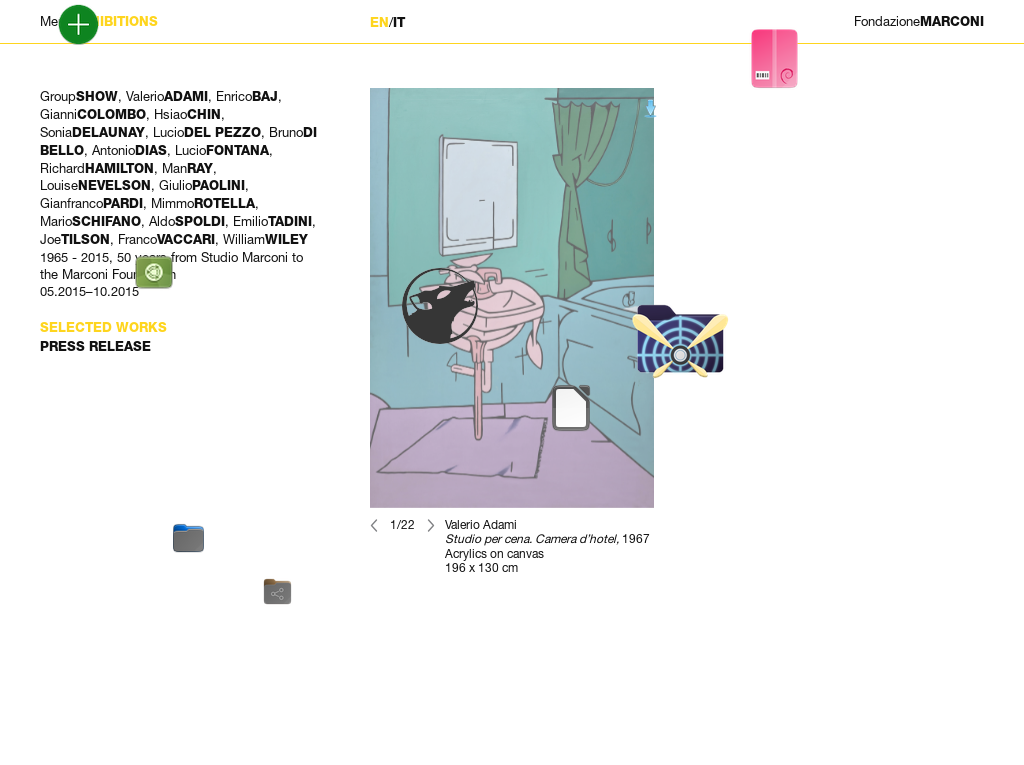 The height and width of the screenshot is (765, 1024). I want to click on open amarok music player, so click(440, 306).